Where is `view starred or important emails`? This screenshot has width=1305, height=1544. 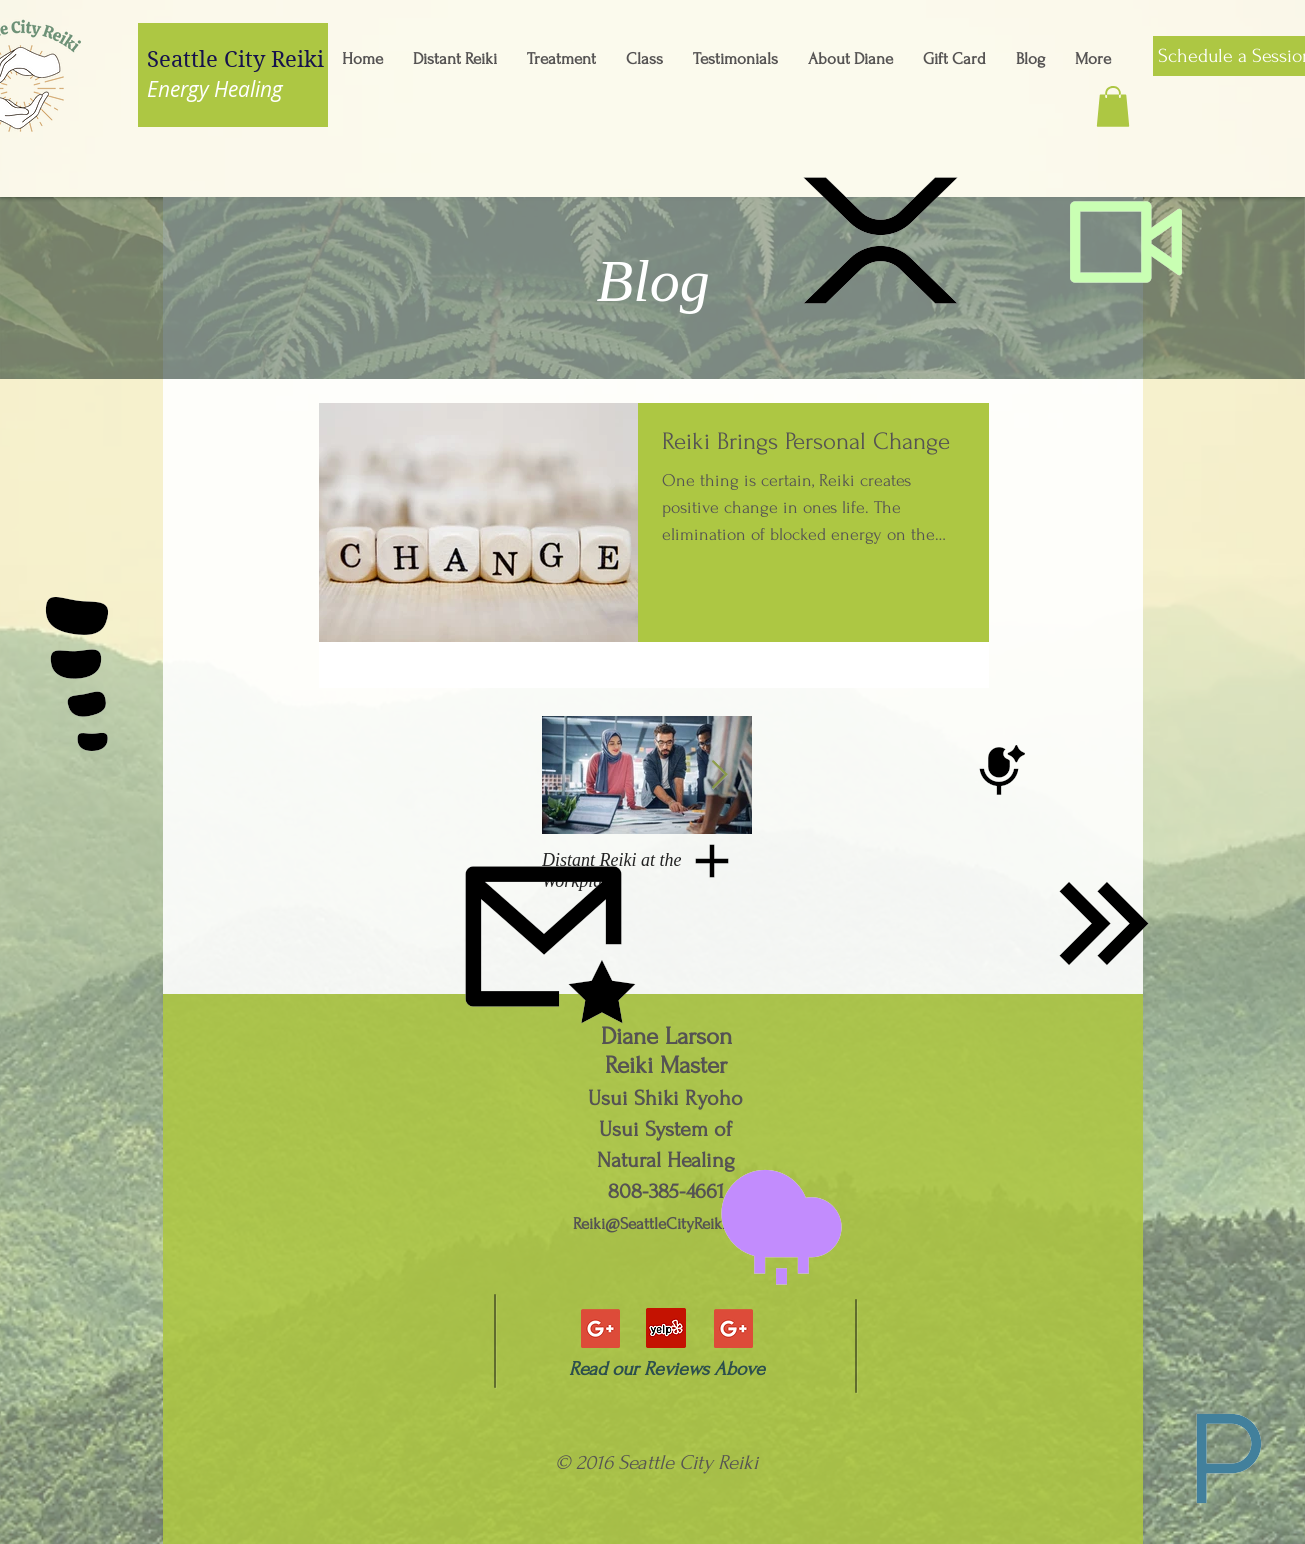 view starred or important emails is located at coordinates (543, 936).